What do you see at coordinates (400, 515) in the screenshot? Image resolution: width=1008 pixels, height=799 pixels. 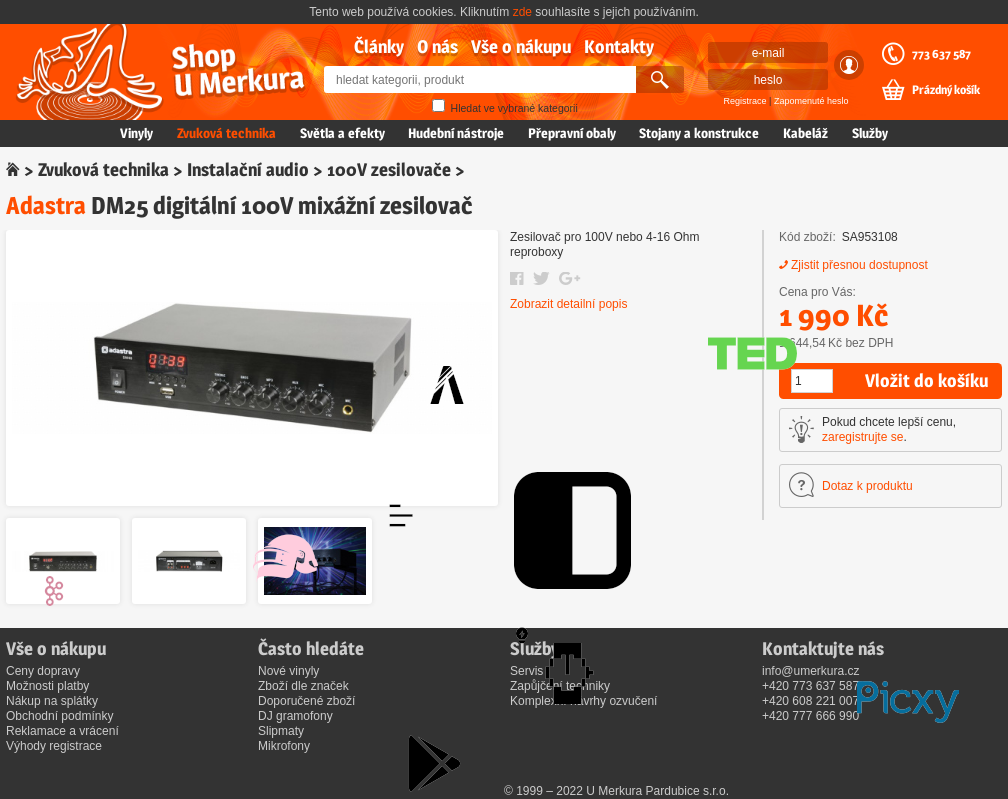 I see `view horizontal bar chart data` at bounding box center [400, 515].